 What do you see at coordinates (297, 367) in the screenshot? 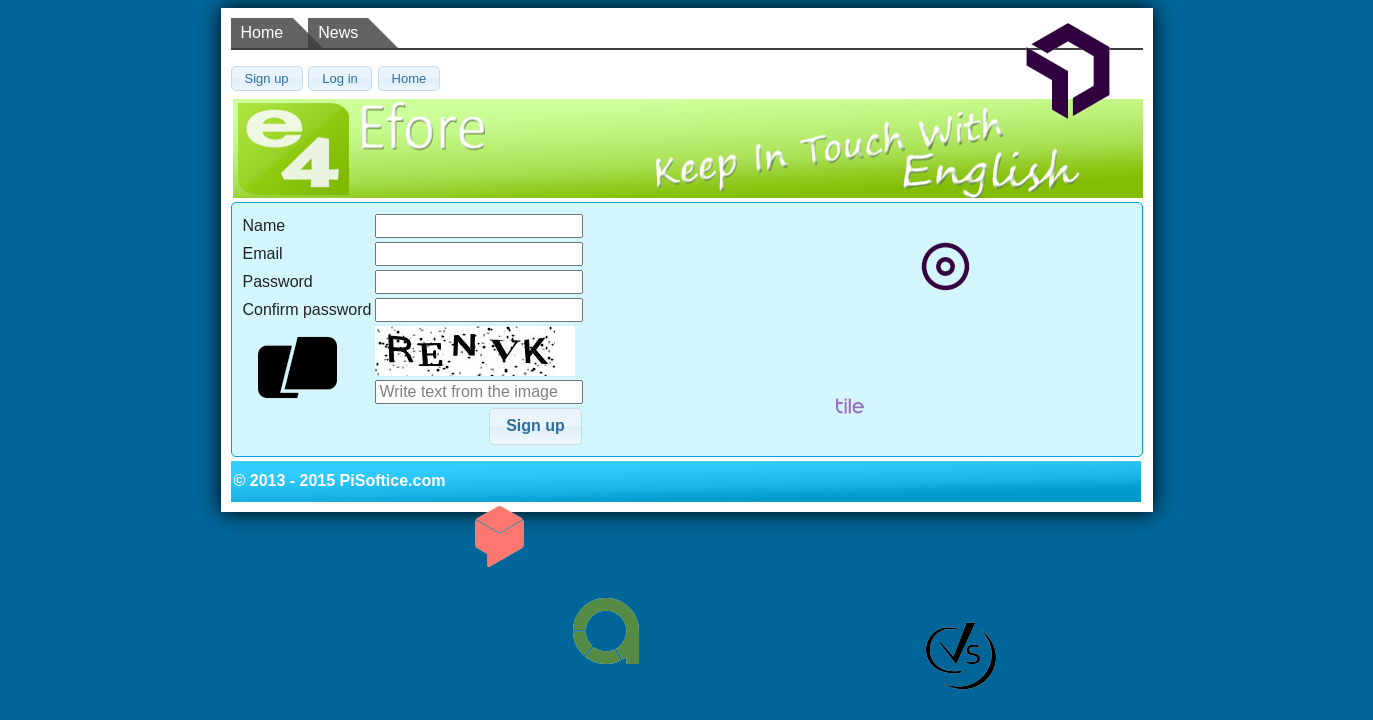
I see `open the warp terminal application` at bounding box center [297, 367].